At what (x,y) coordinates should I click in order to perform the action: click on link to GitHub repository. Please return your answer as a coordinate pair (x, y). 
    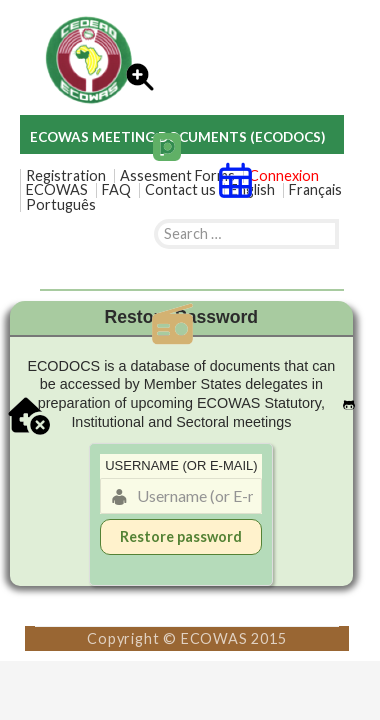
    Looking at the image, I should click on (349, 405).